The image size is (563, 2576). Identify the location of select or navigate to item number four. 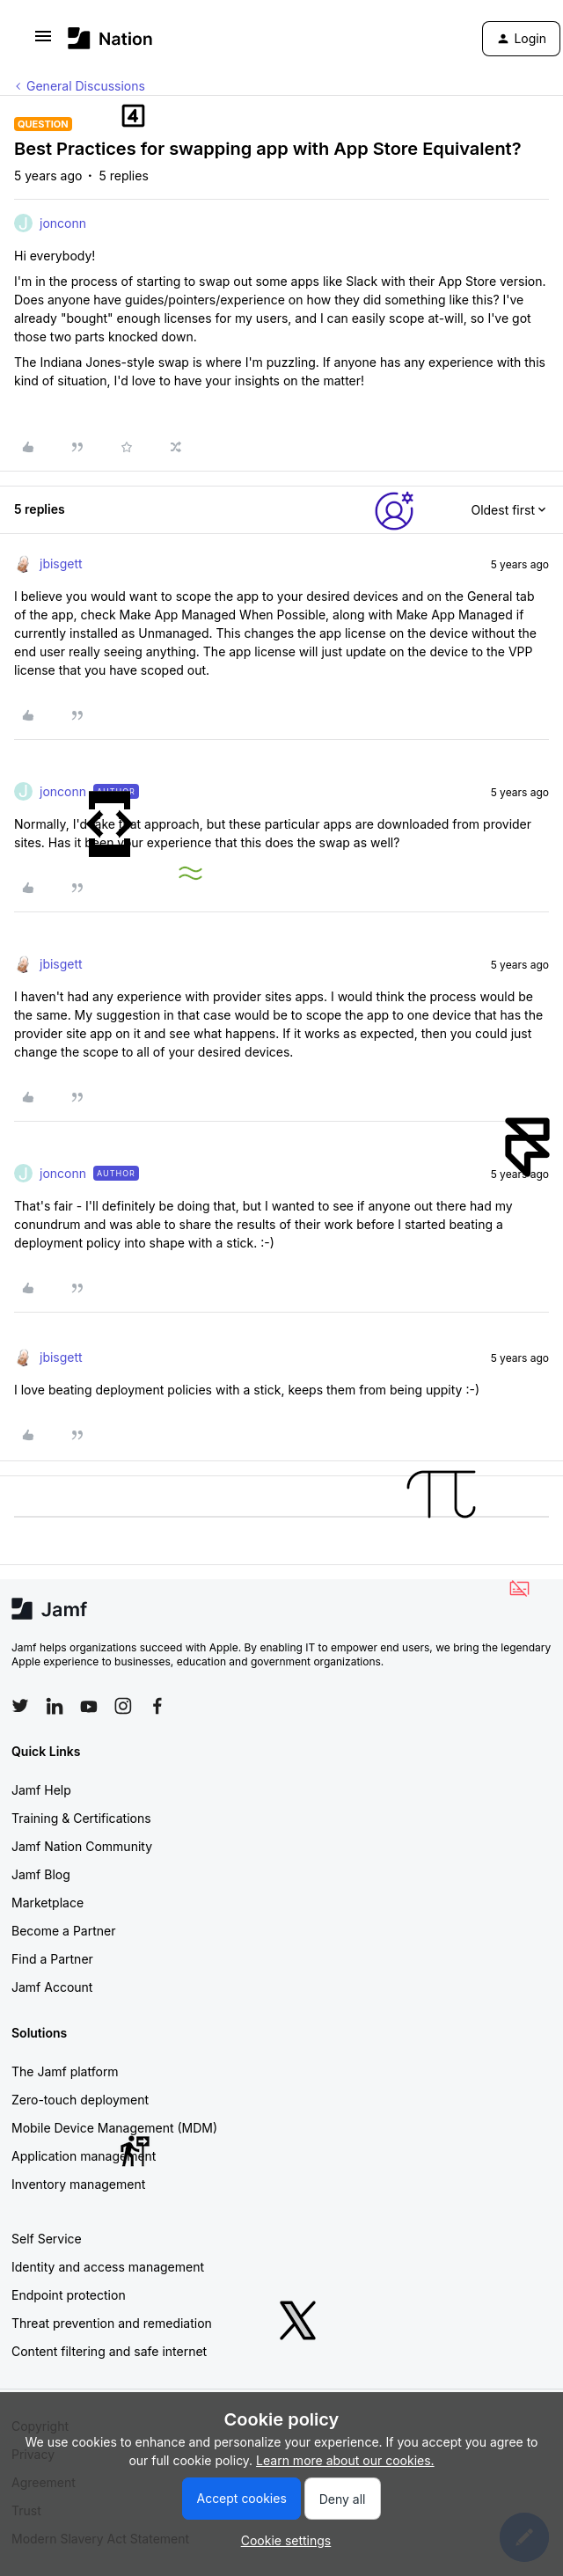
(133, 115).